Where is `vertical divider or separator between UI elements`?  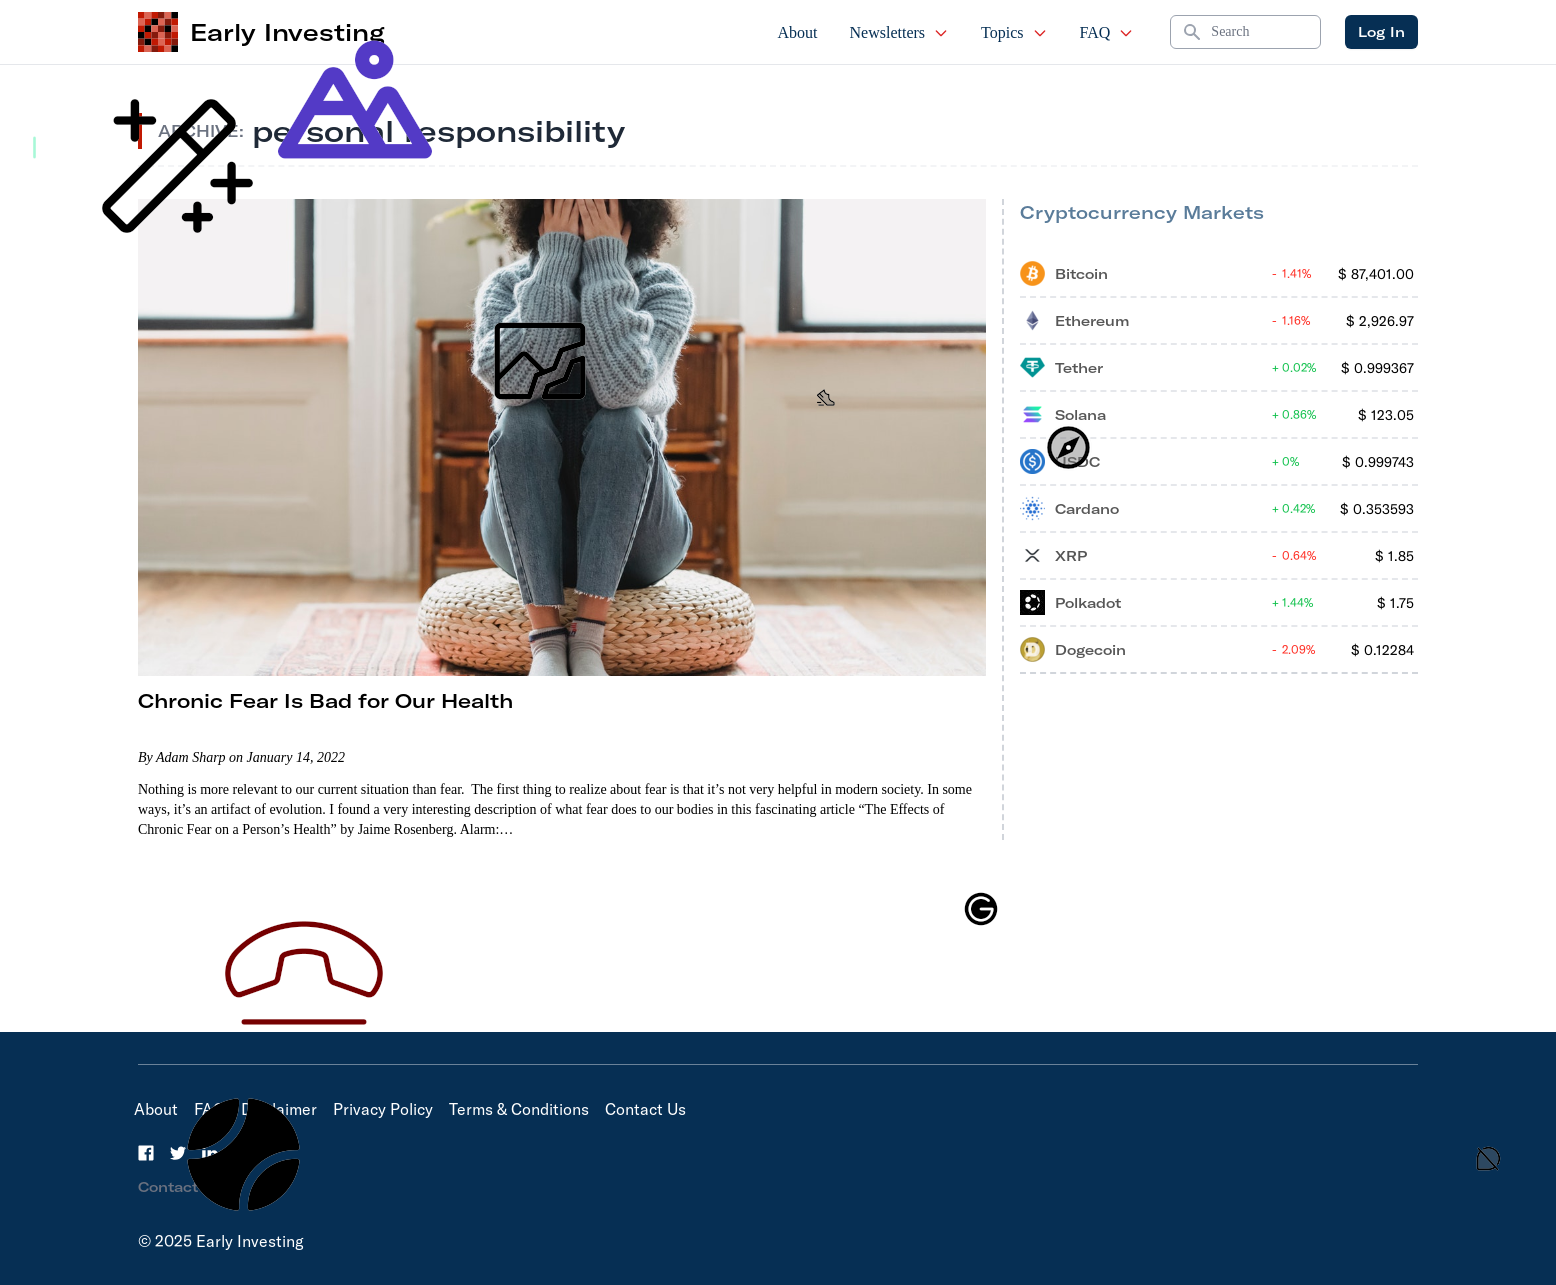 vertical divider or separator between UI elements is located at coordinates (34, 147).